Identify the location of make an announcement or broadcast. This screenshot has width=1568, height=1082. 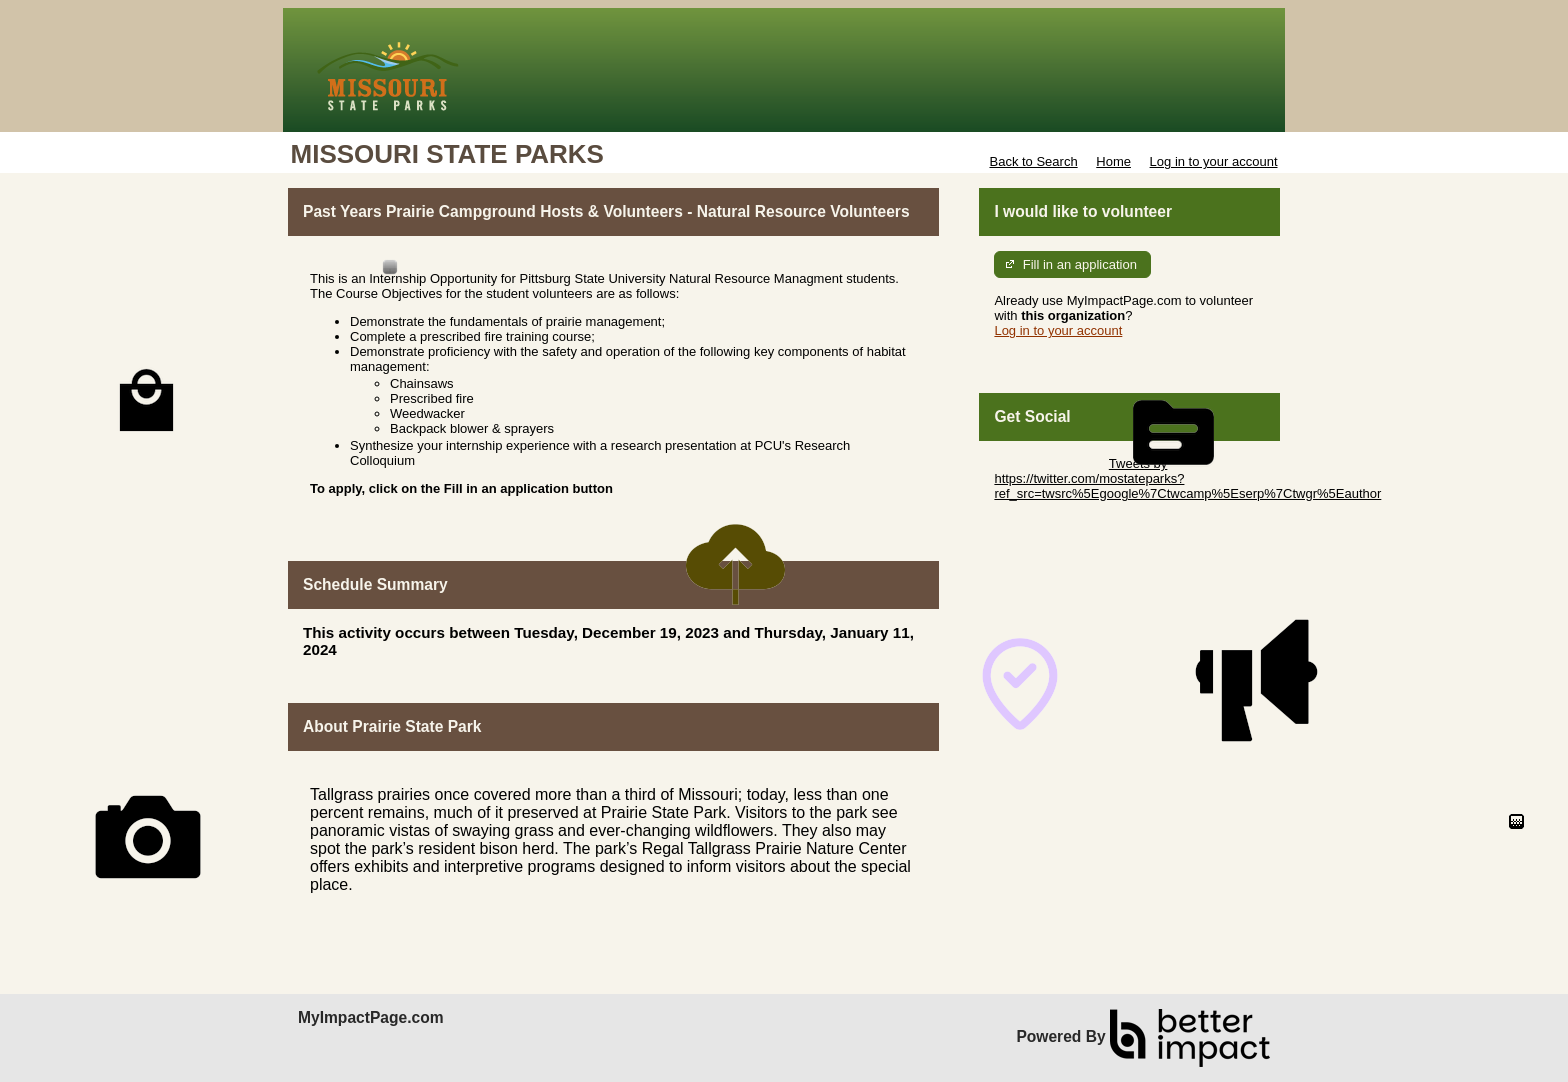
(1256, 680).